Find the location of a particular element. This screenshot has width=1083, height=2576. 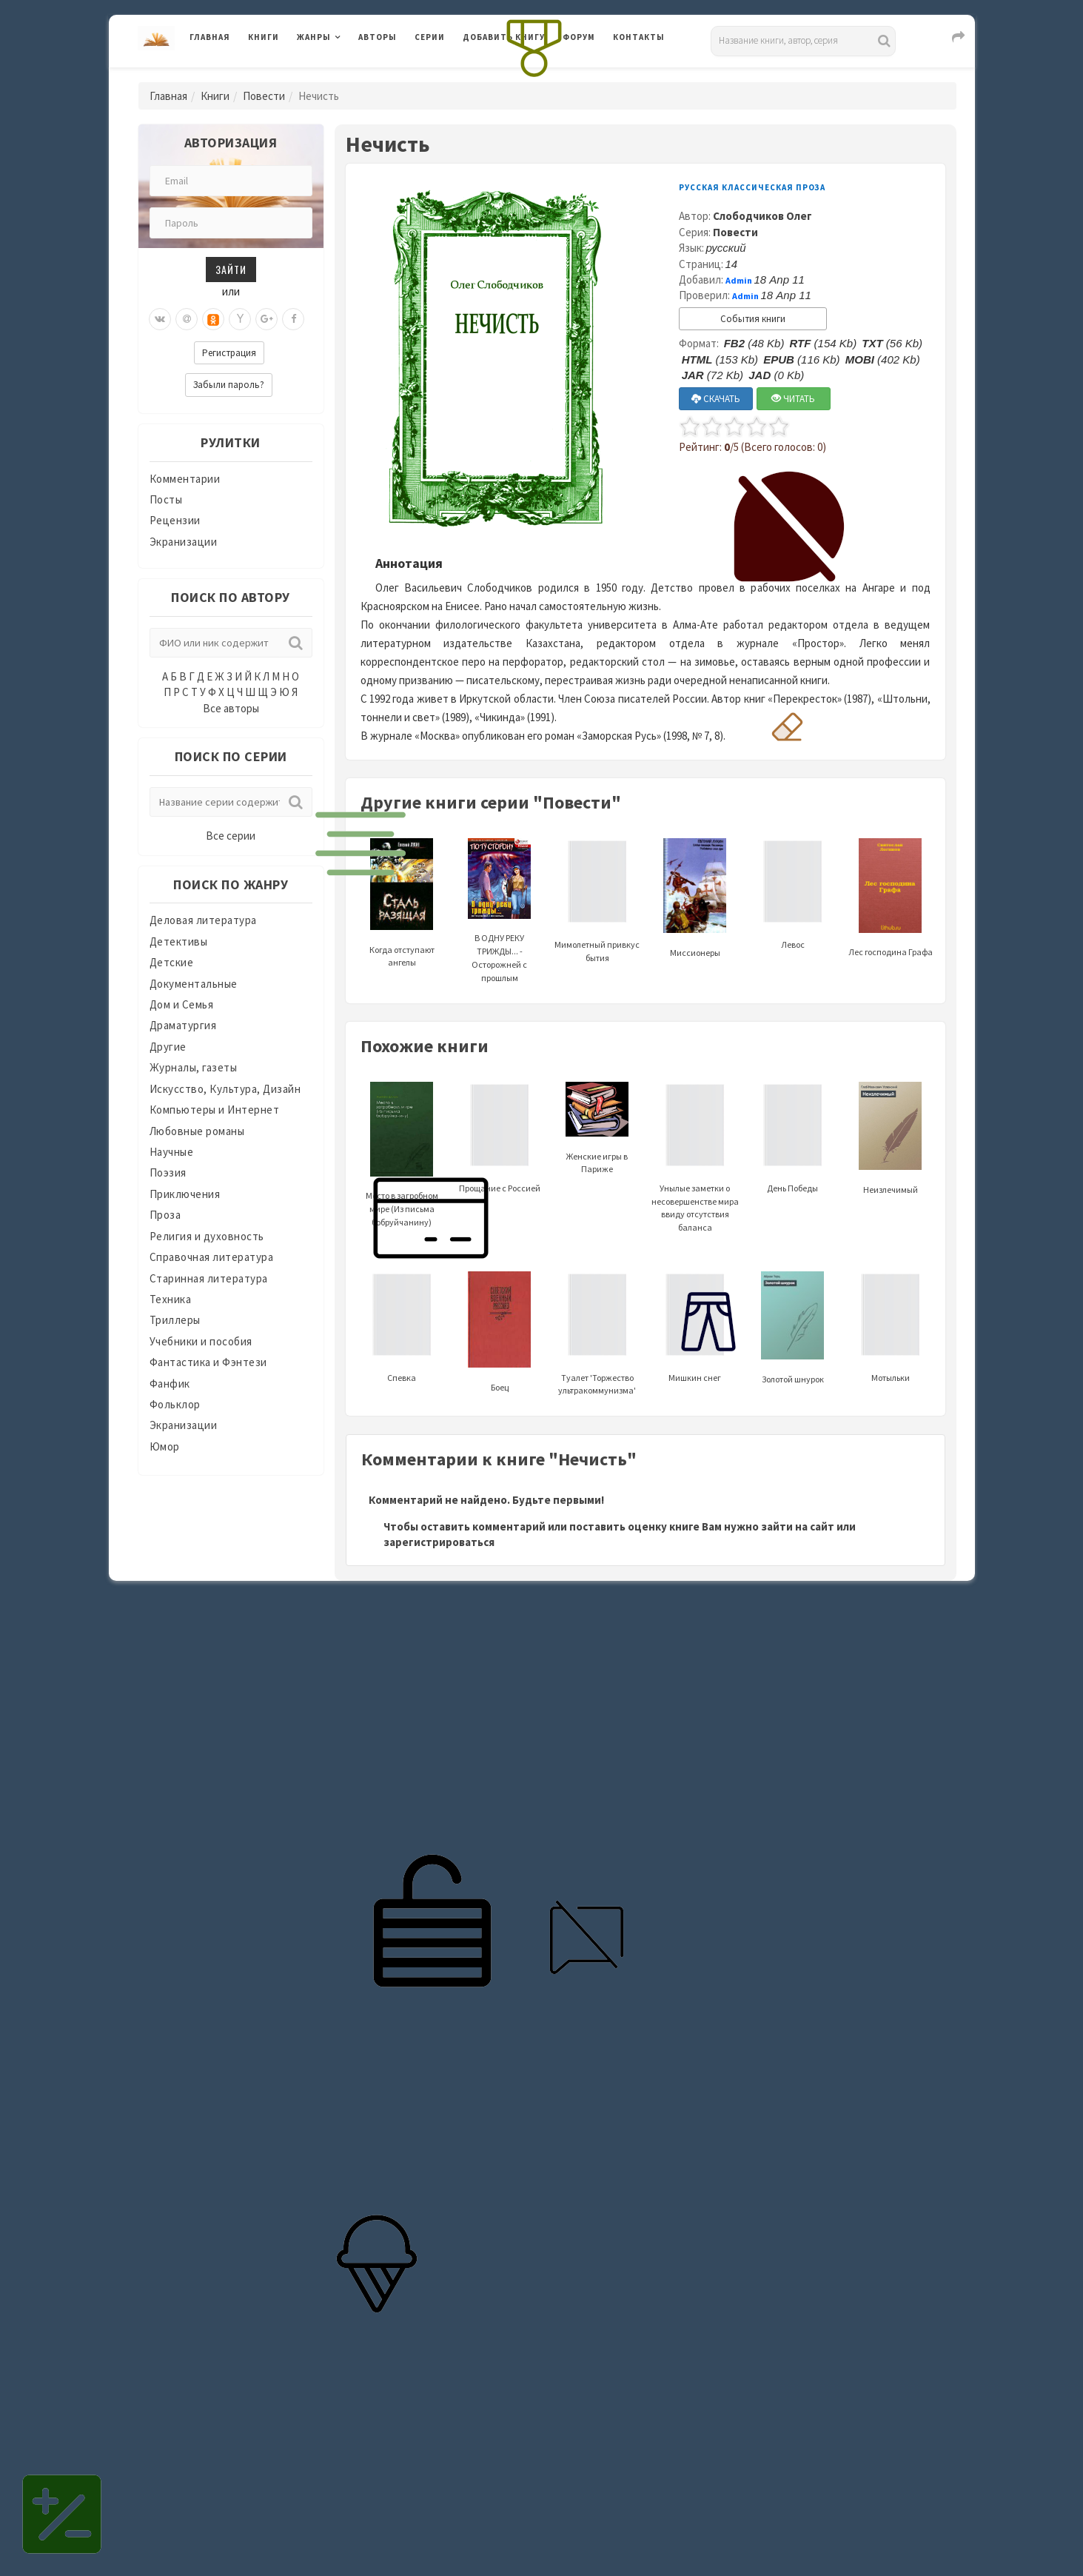

mute or disable chat notifications is located at coordinates (586, 1934).